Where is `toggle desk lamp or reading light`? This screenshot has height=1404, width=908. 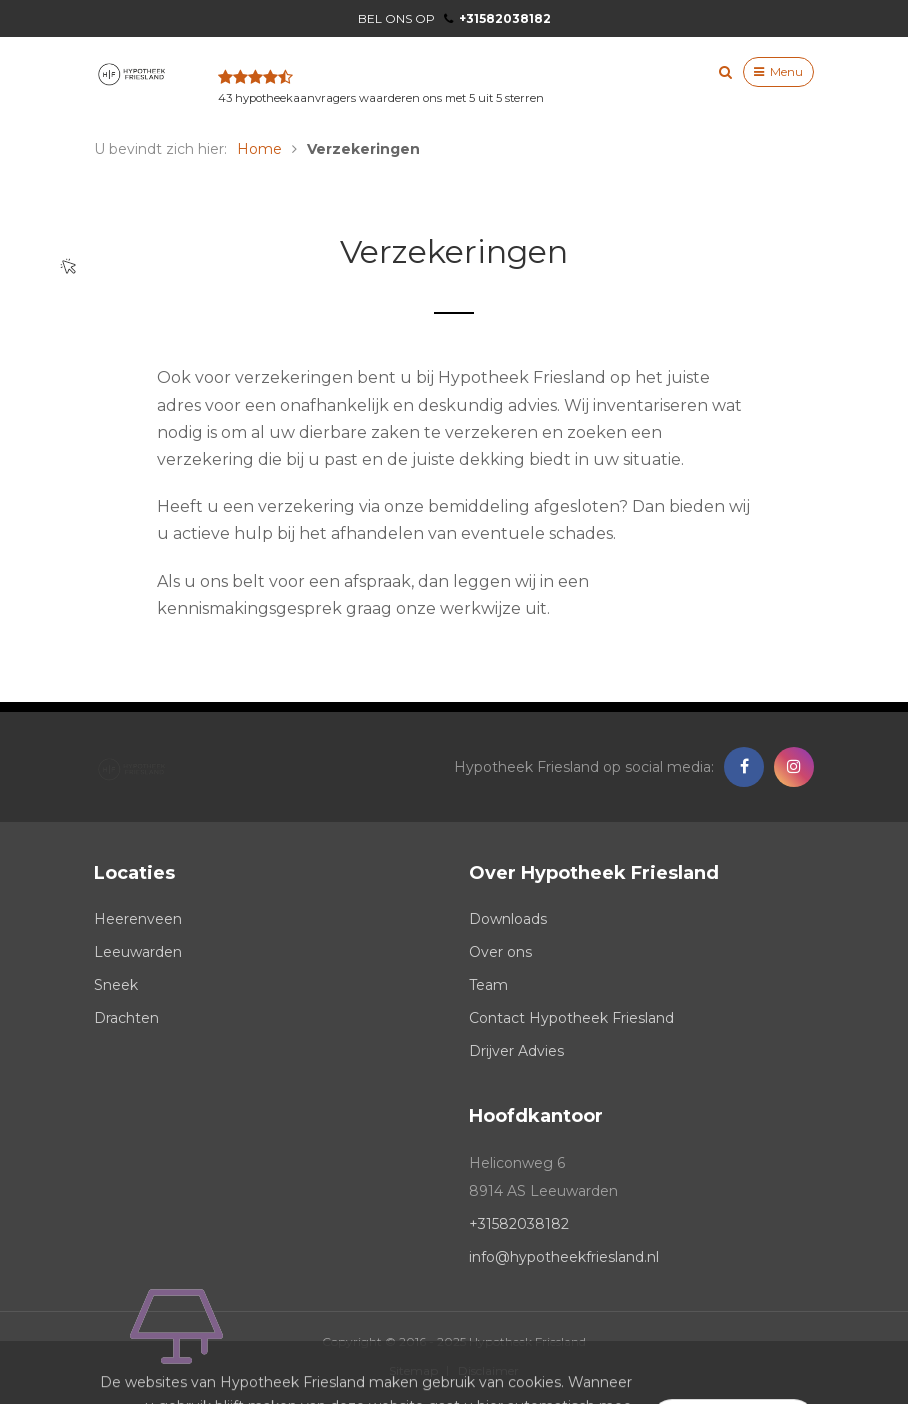
toggle desk lamp or reading light is located at coordinates (176, 1326).